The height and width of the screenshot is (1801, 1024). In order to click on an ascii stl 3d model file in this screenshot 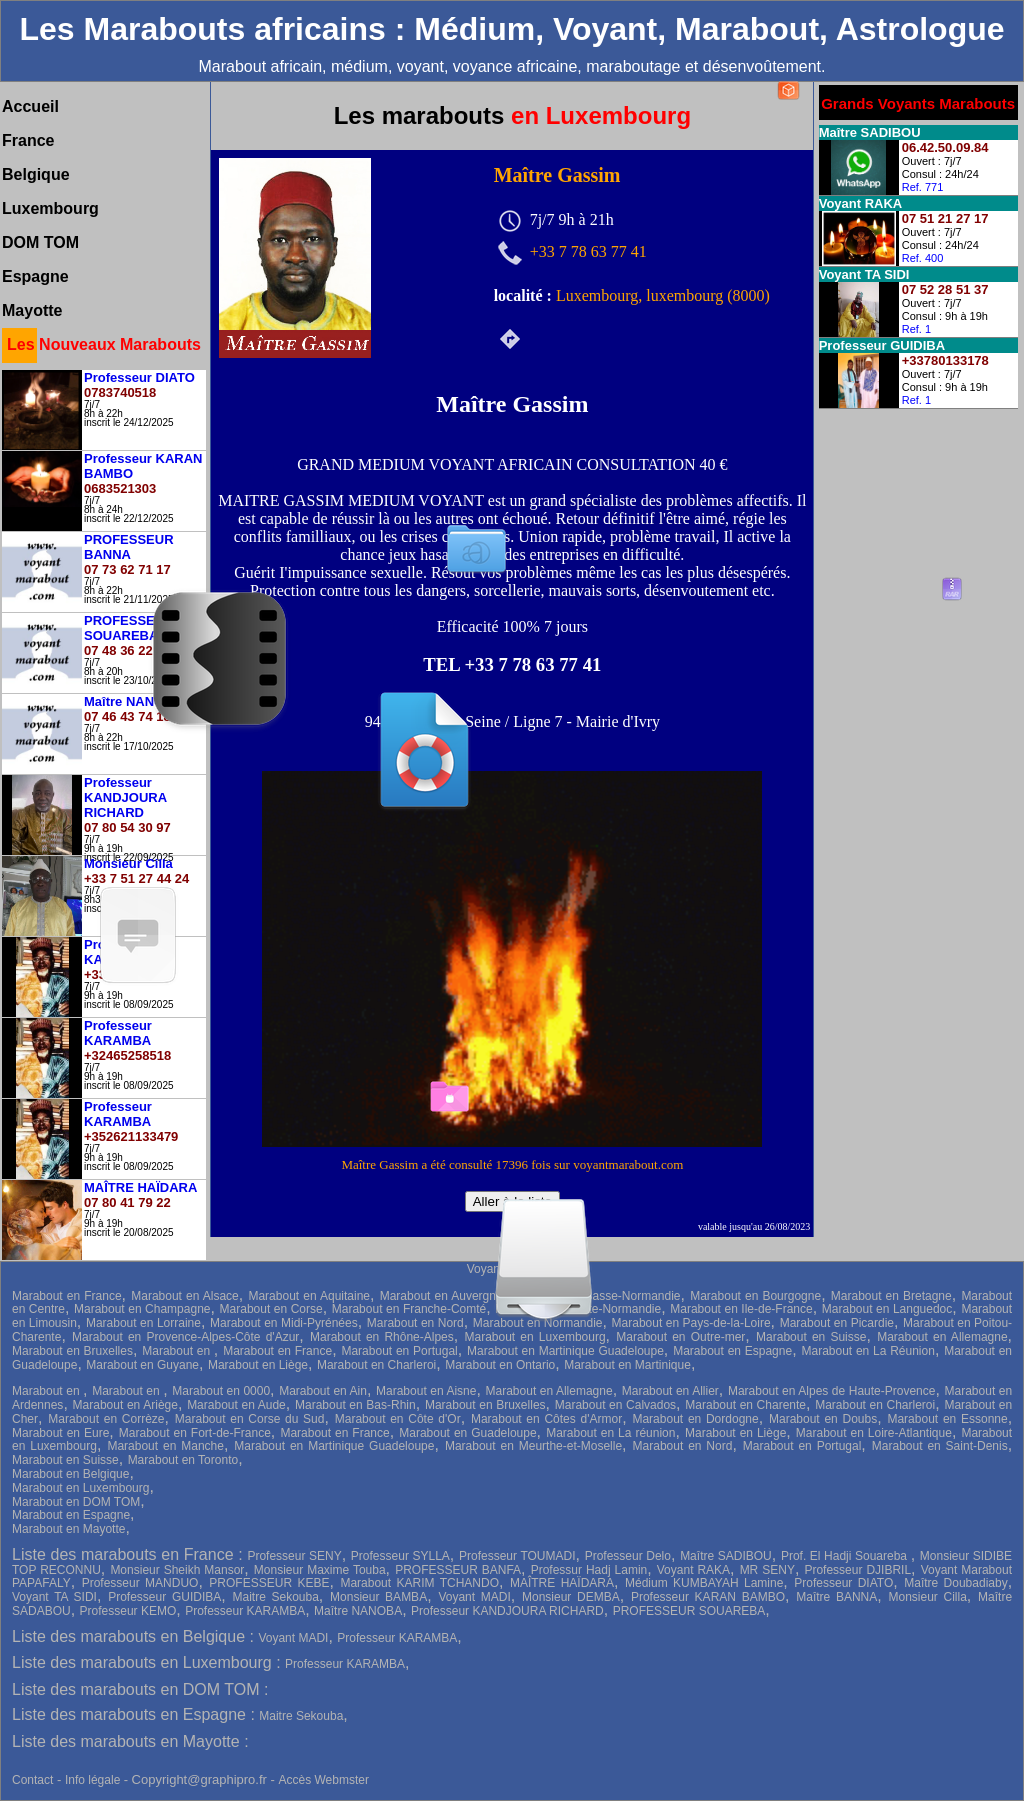, I will do `click(788, 89)`.